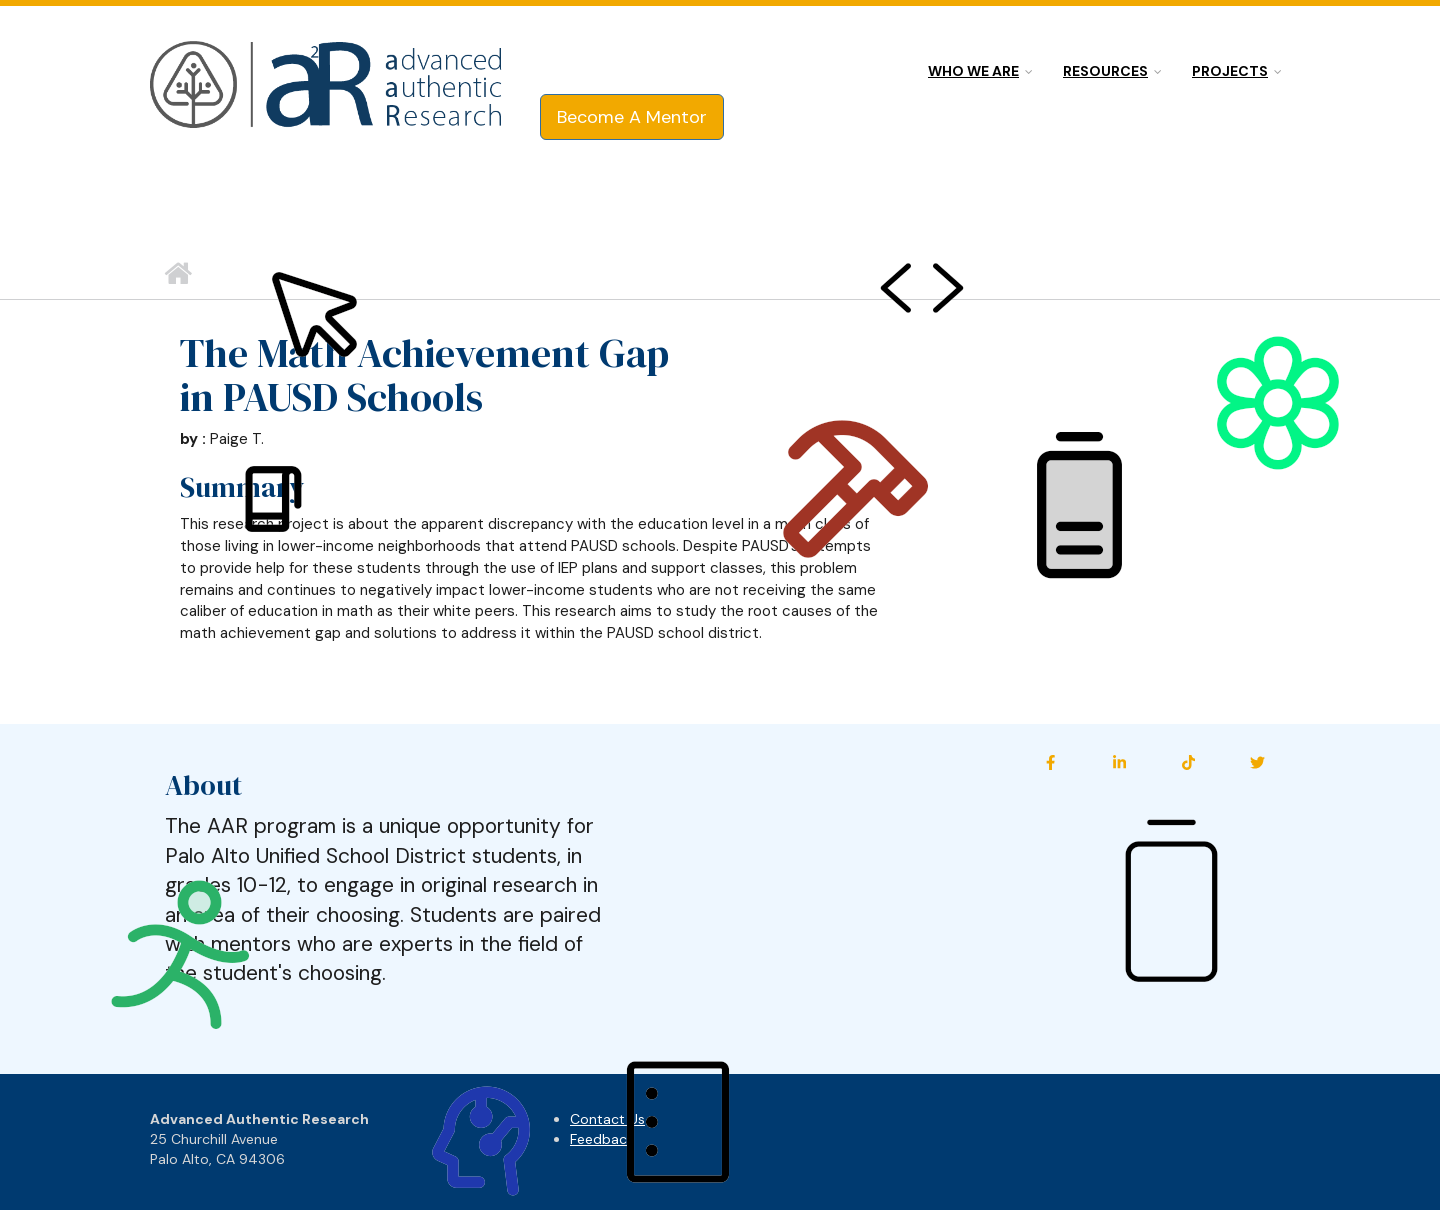 The image size is (1440, 1210). Describe the element at coordinates (1278, 403) in the screenshot. I see `access nature or garden-related features` at that location.